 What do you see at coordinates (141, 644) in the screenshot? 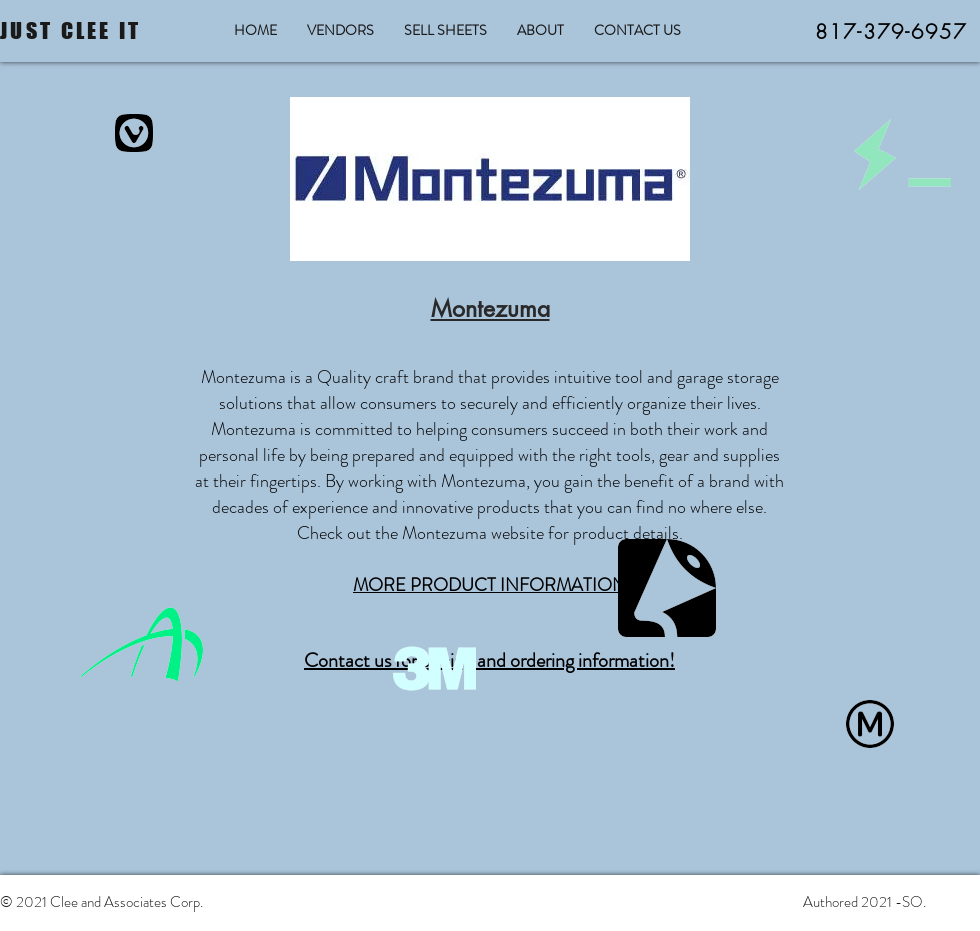
I see `elavon payment services logo` at bounding box center [141, 644].